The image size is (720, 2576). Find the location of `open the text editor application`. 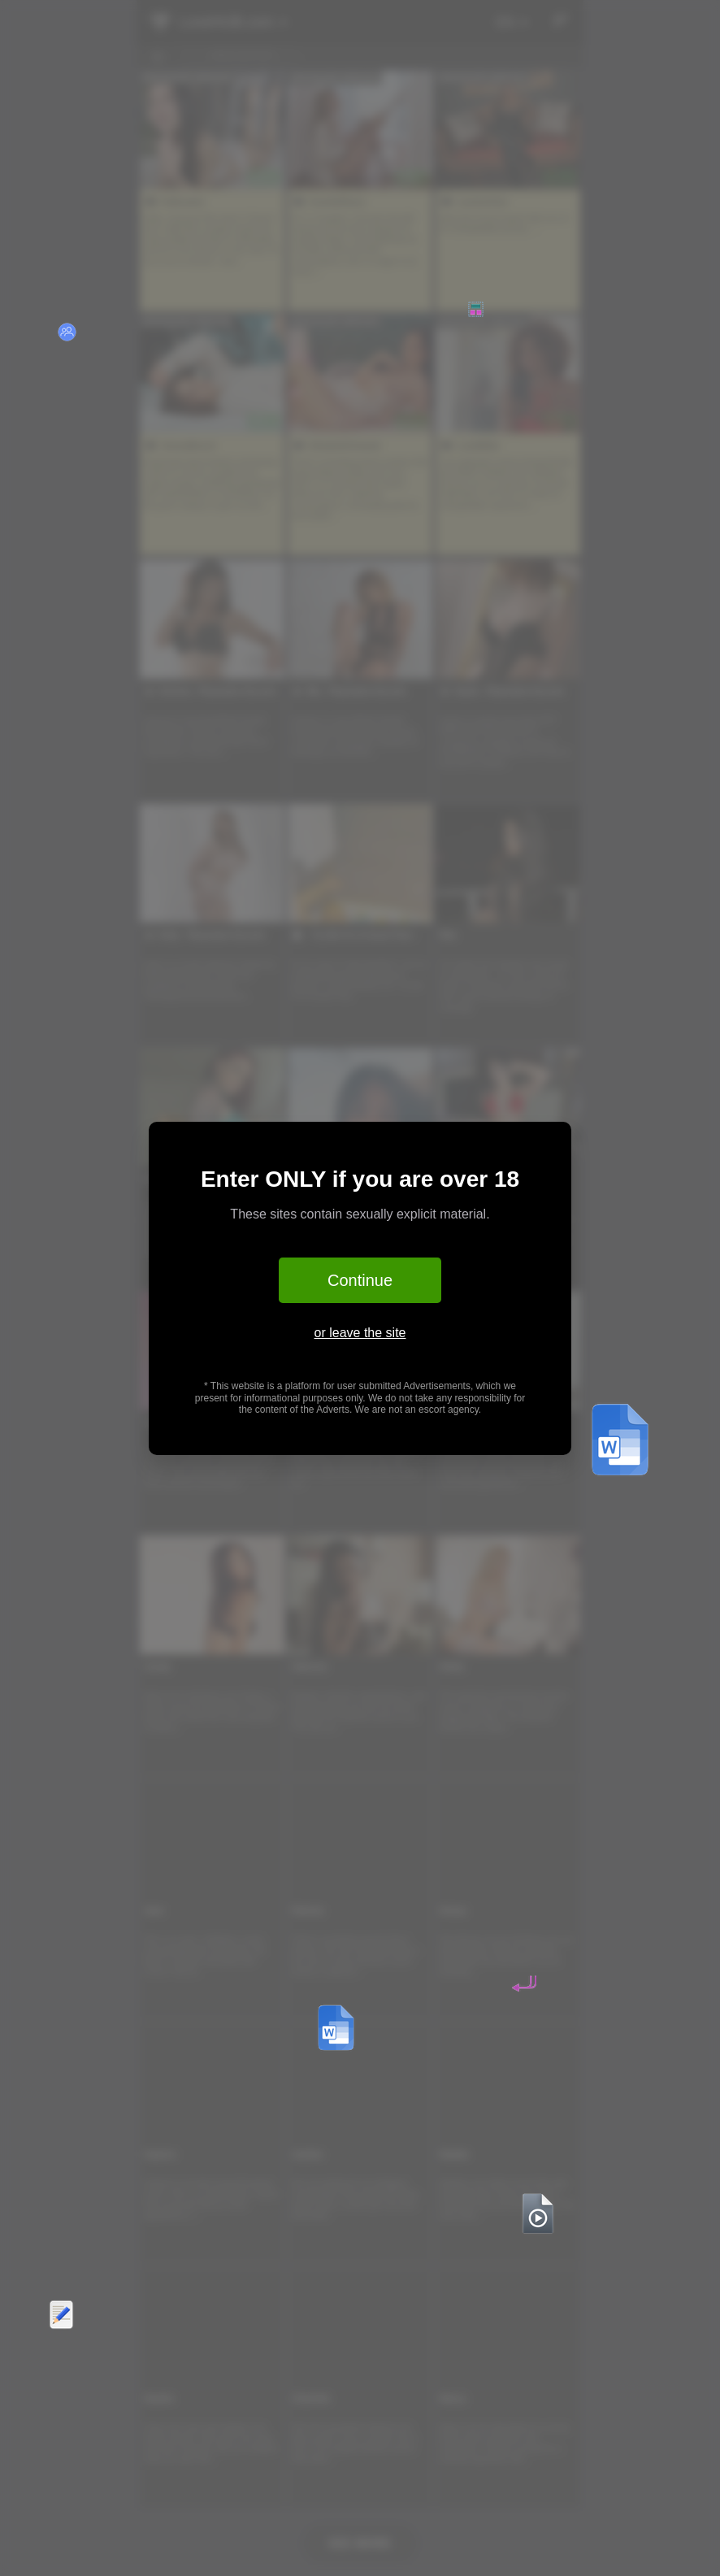

open the text editor application is located at coordinates (61, 2314).